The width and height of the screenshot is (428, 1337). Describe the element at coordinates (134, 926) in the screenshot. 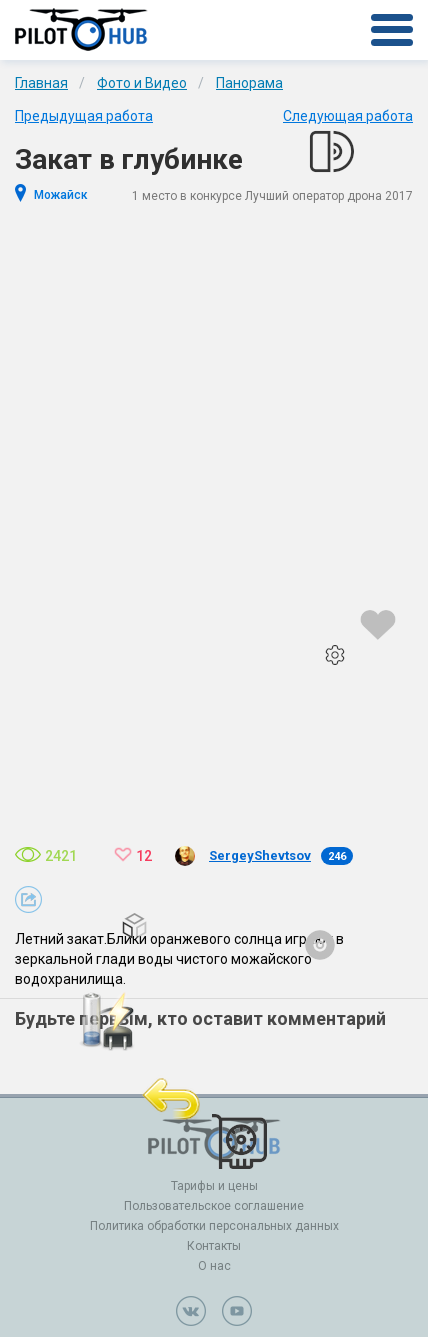

I see `open gtk demo application` at that location.